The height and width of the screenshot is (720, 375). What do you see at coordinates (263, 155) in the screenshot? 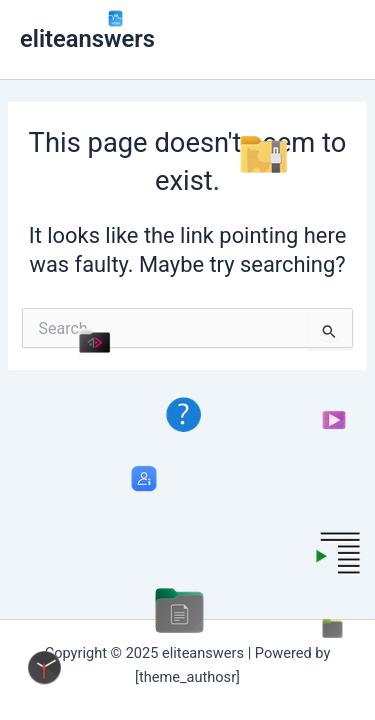
I see `folder containing nanazip compressed archives` at bounding box center [263, 155].